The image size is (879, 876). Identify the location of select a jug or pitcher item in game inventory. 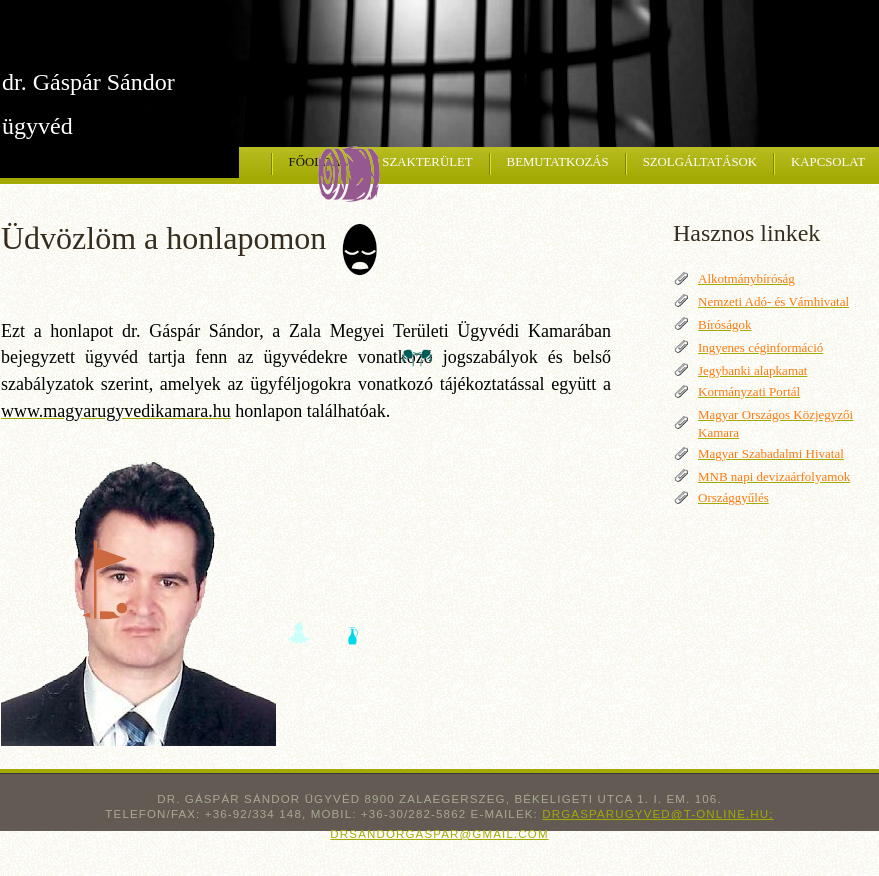
(353, 636).